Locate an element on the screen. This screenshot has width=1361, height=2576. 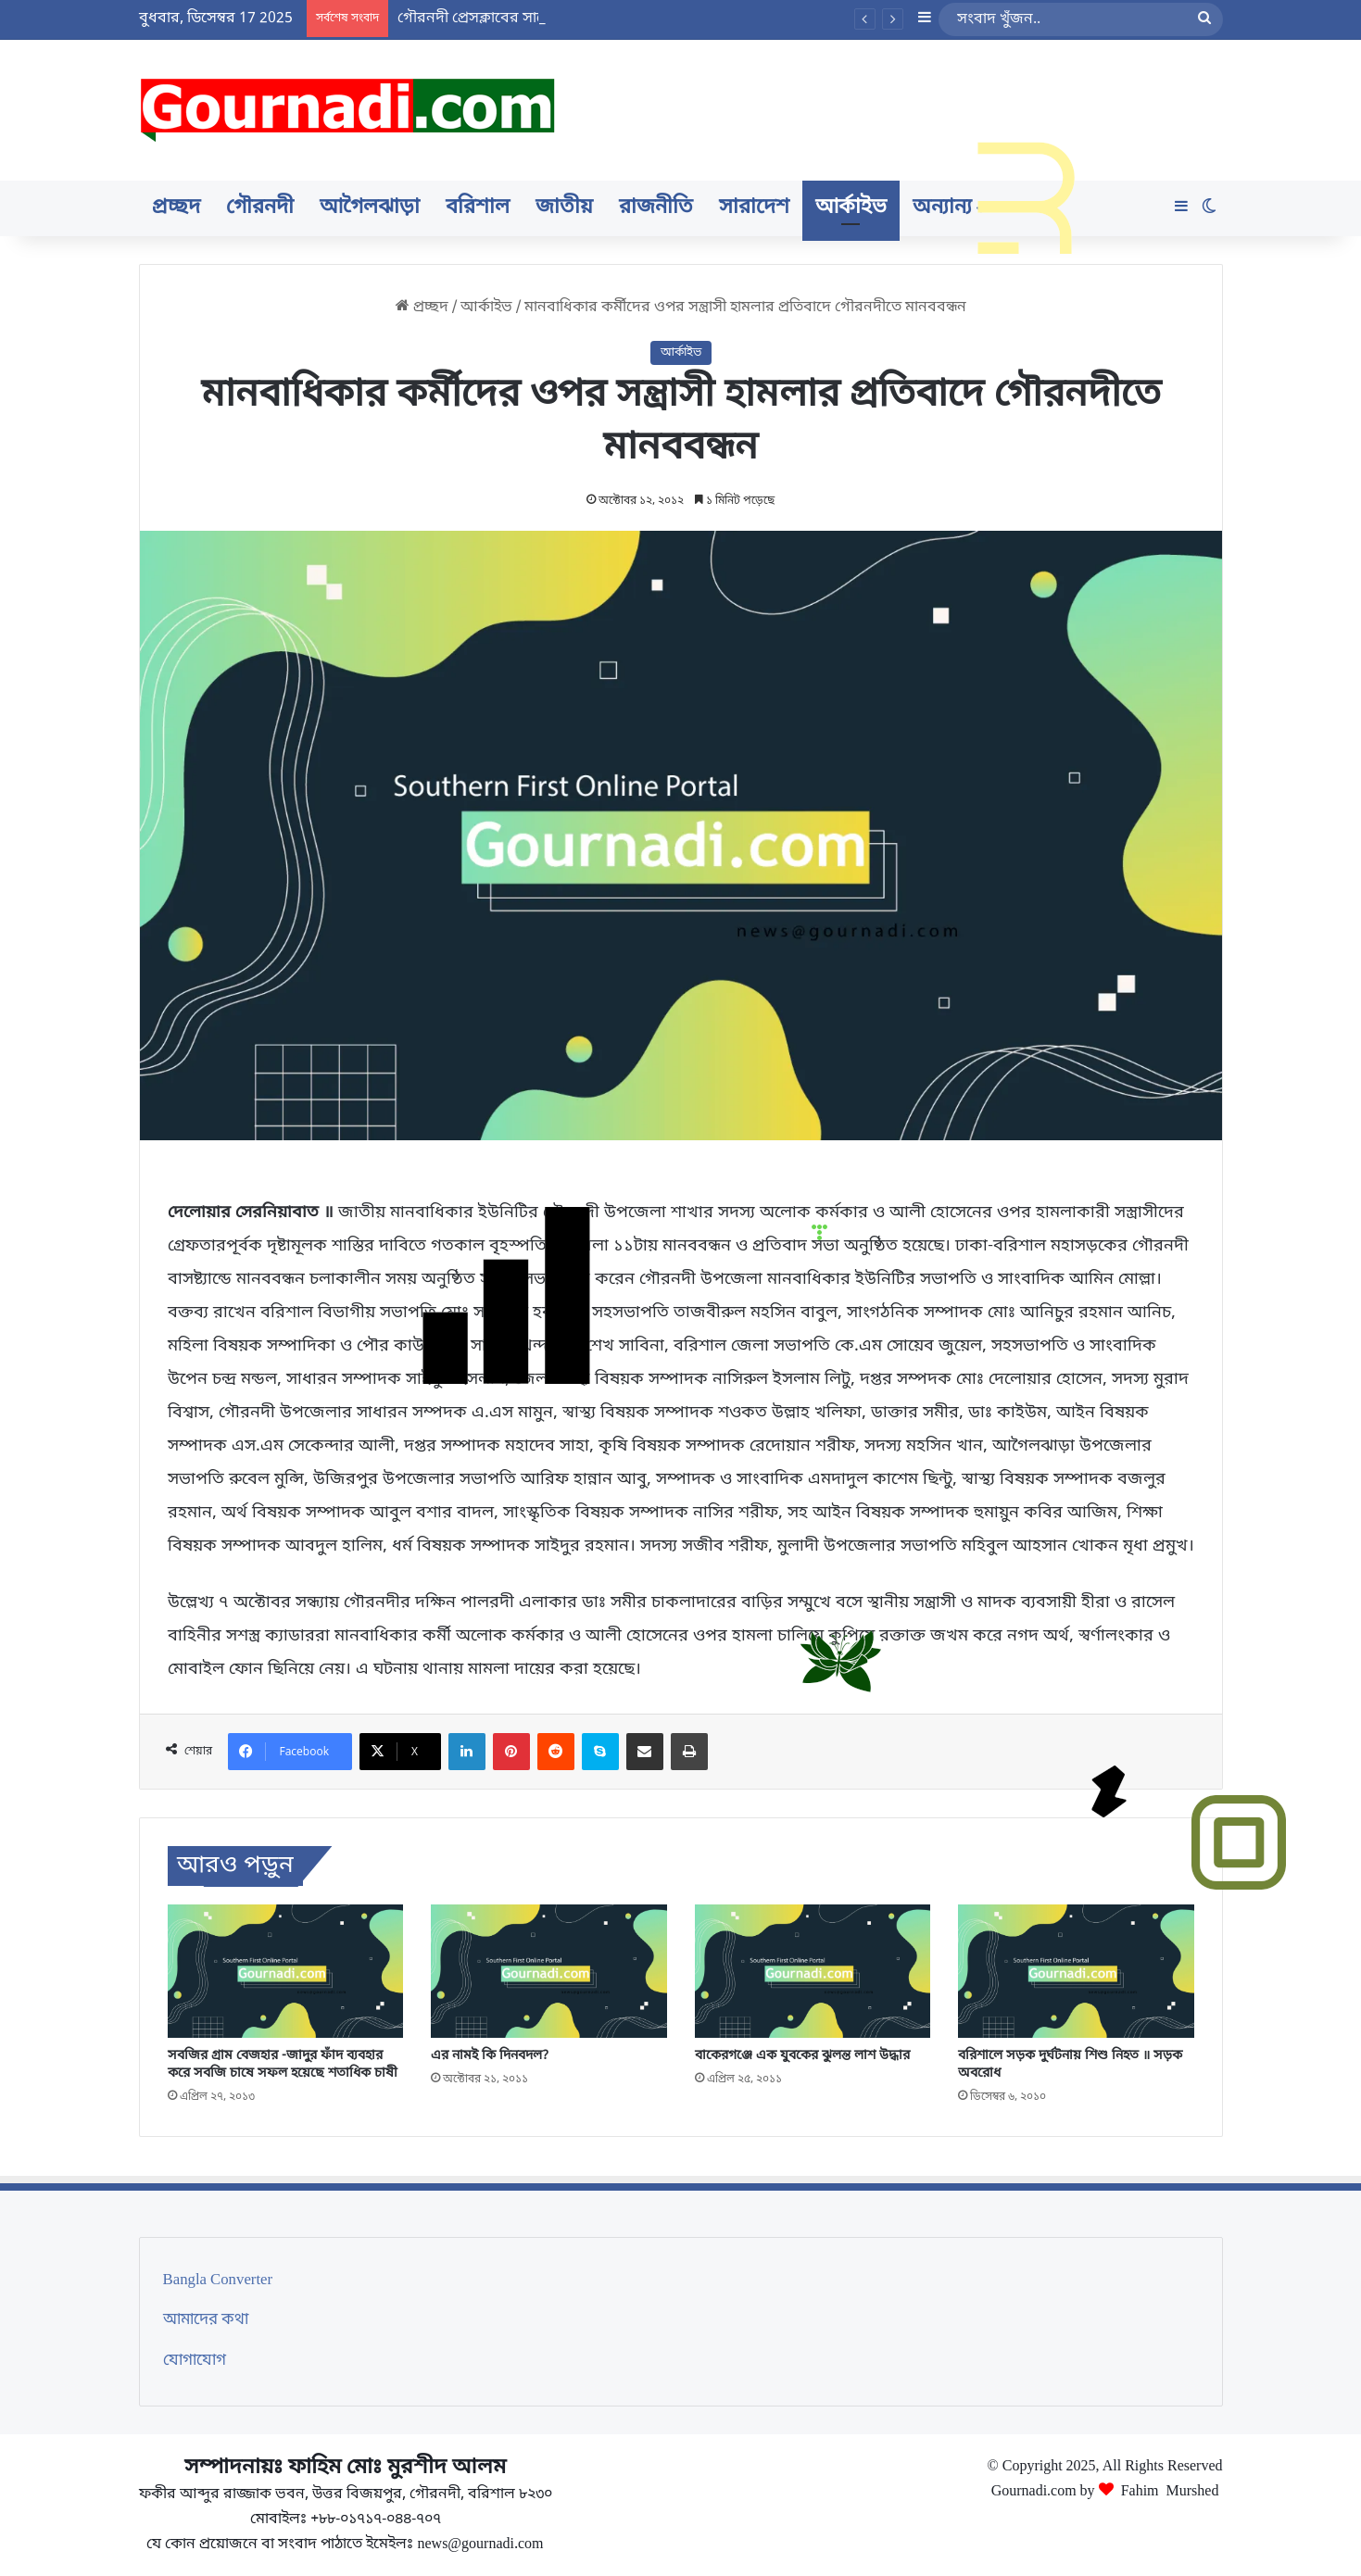
telefonica brand logo is located at coordinates (819, 1232).